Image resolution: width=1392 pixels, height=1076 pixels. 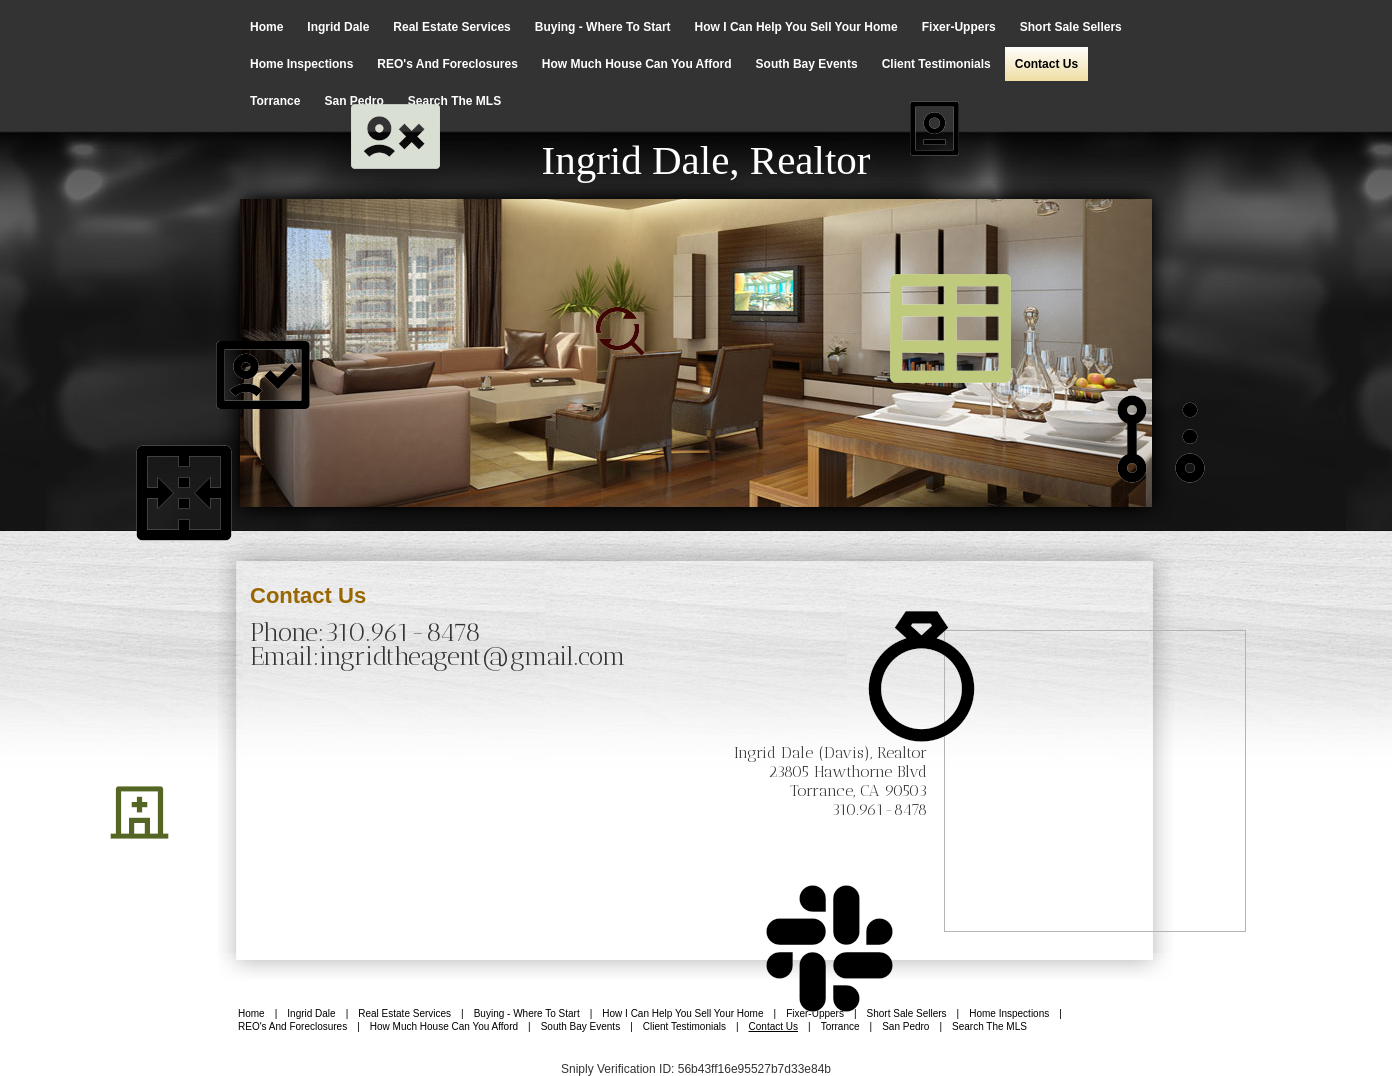 What do you see at coordinates (620, 331) in the screenshot?
I see `find and replace text in a document` at bounding box center [620, 331].